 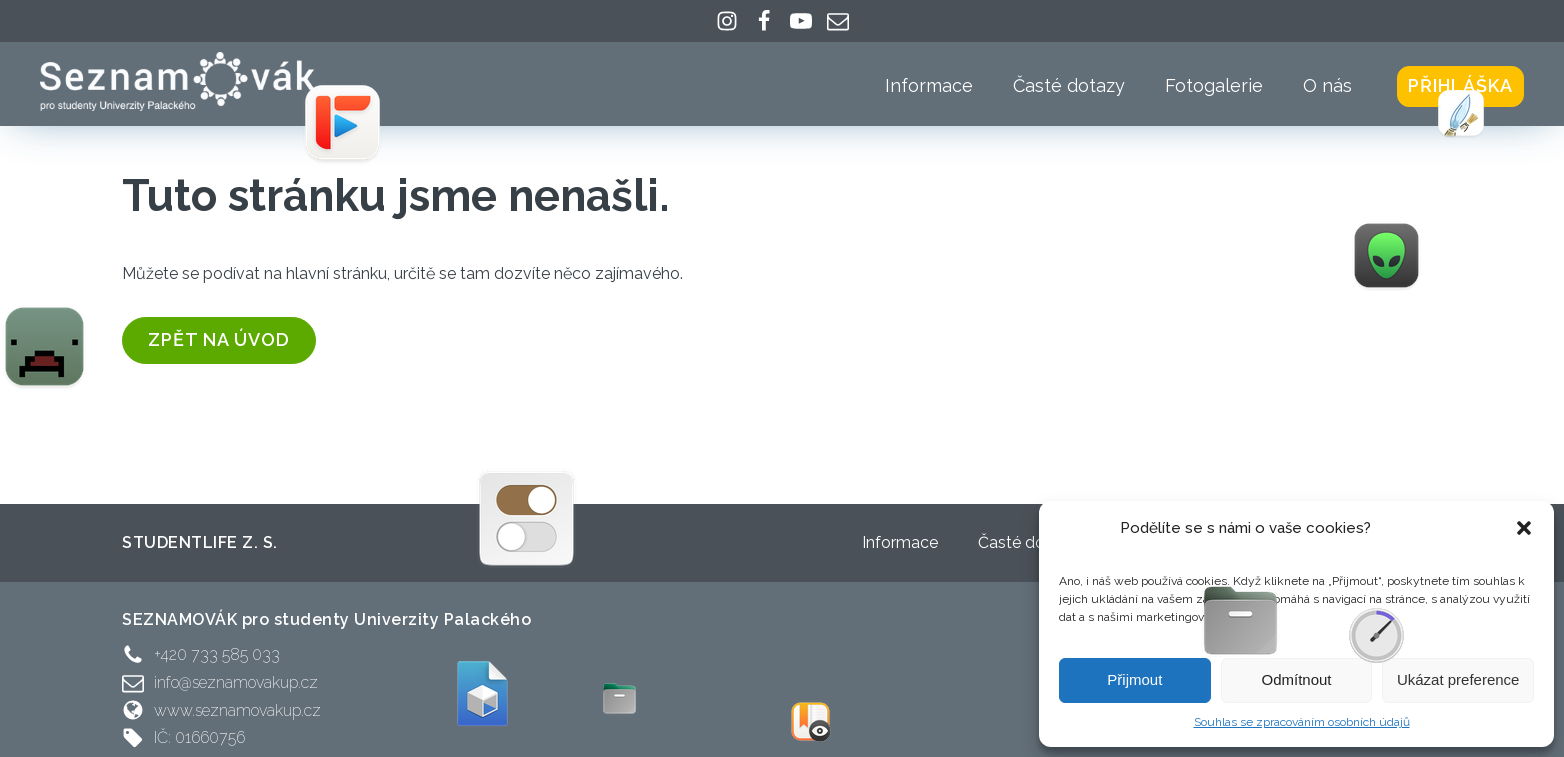 I want to click on open the file manager application, so click(x=619, y=698).